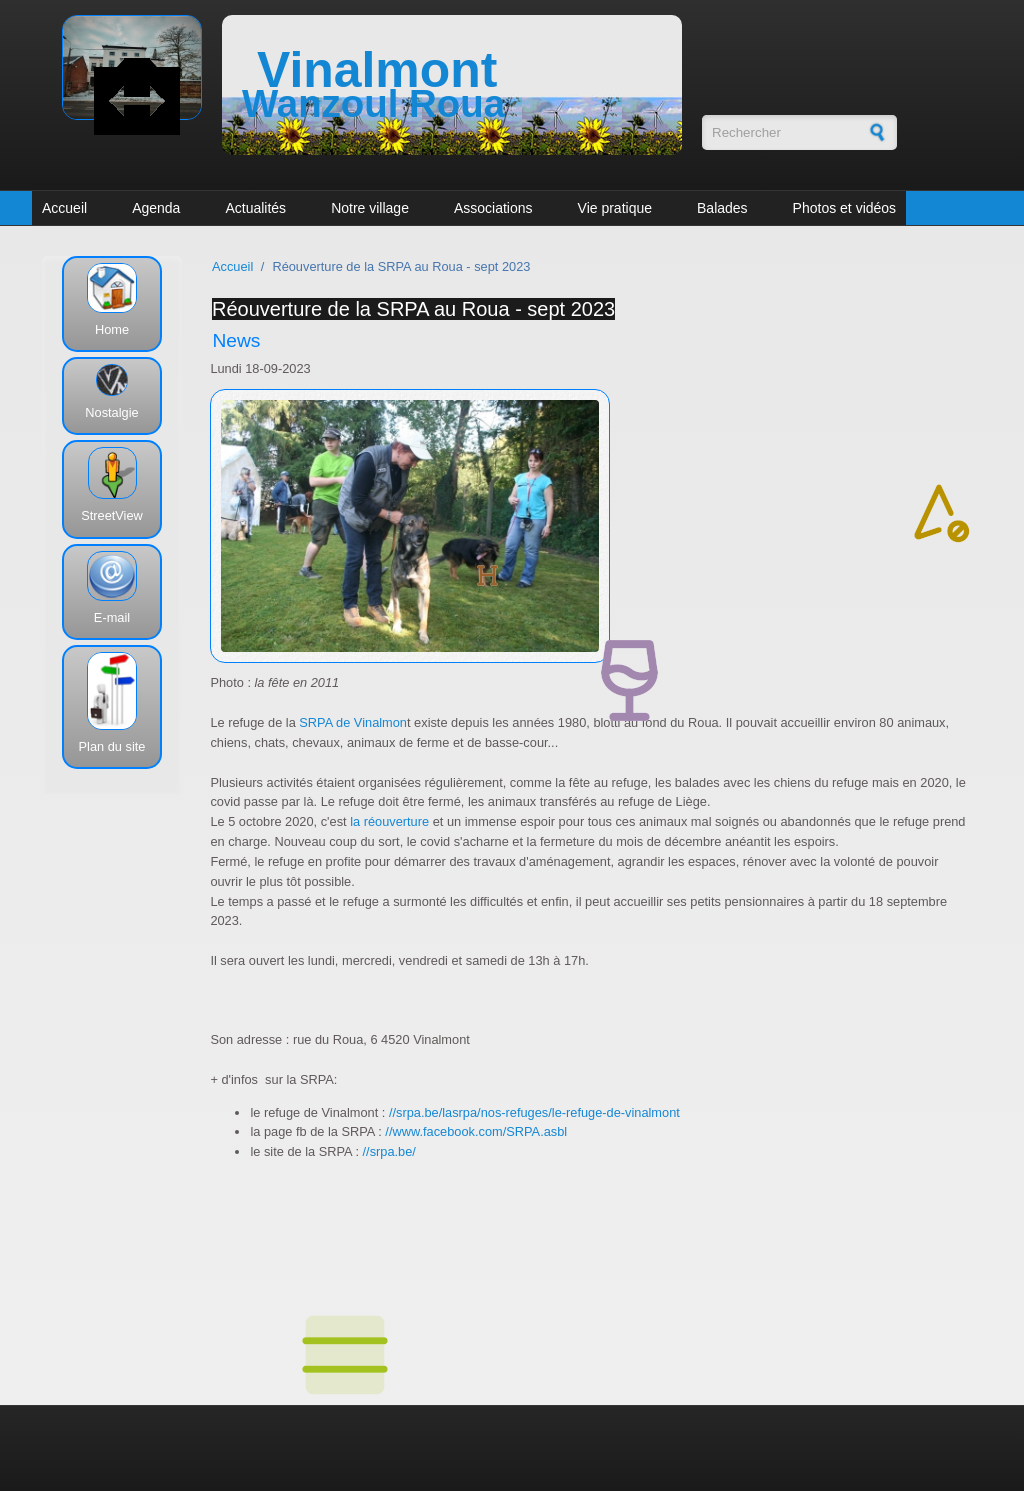 Image resolution: width=1024 pixels, height=1491 pixels. What do you see at coordinates (629, 680) in the screenshot?
I see `indicates drink or beverage option` at bounding box center [629, 680].